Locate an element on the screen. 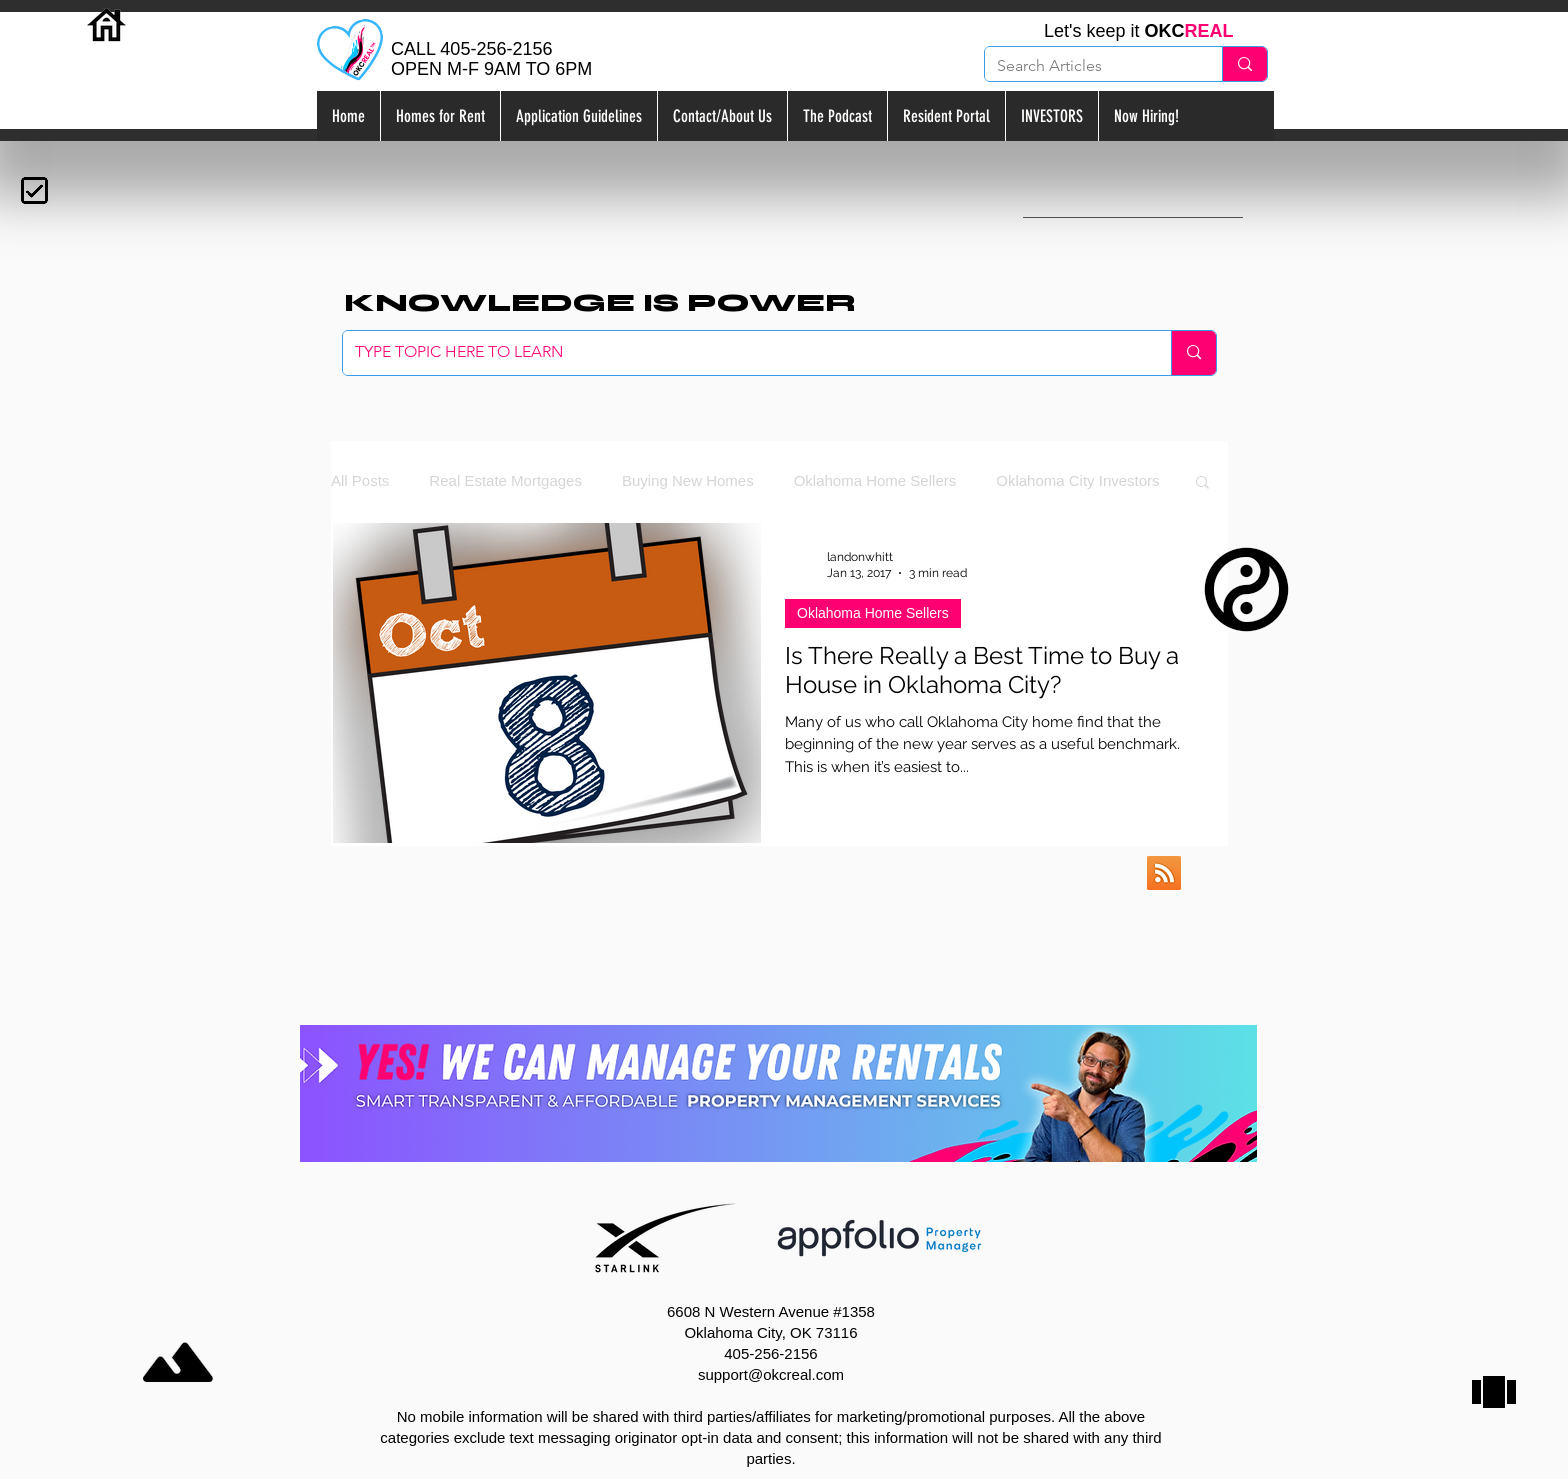  view content in carousel mode is located at coordinates (1494, 1393).